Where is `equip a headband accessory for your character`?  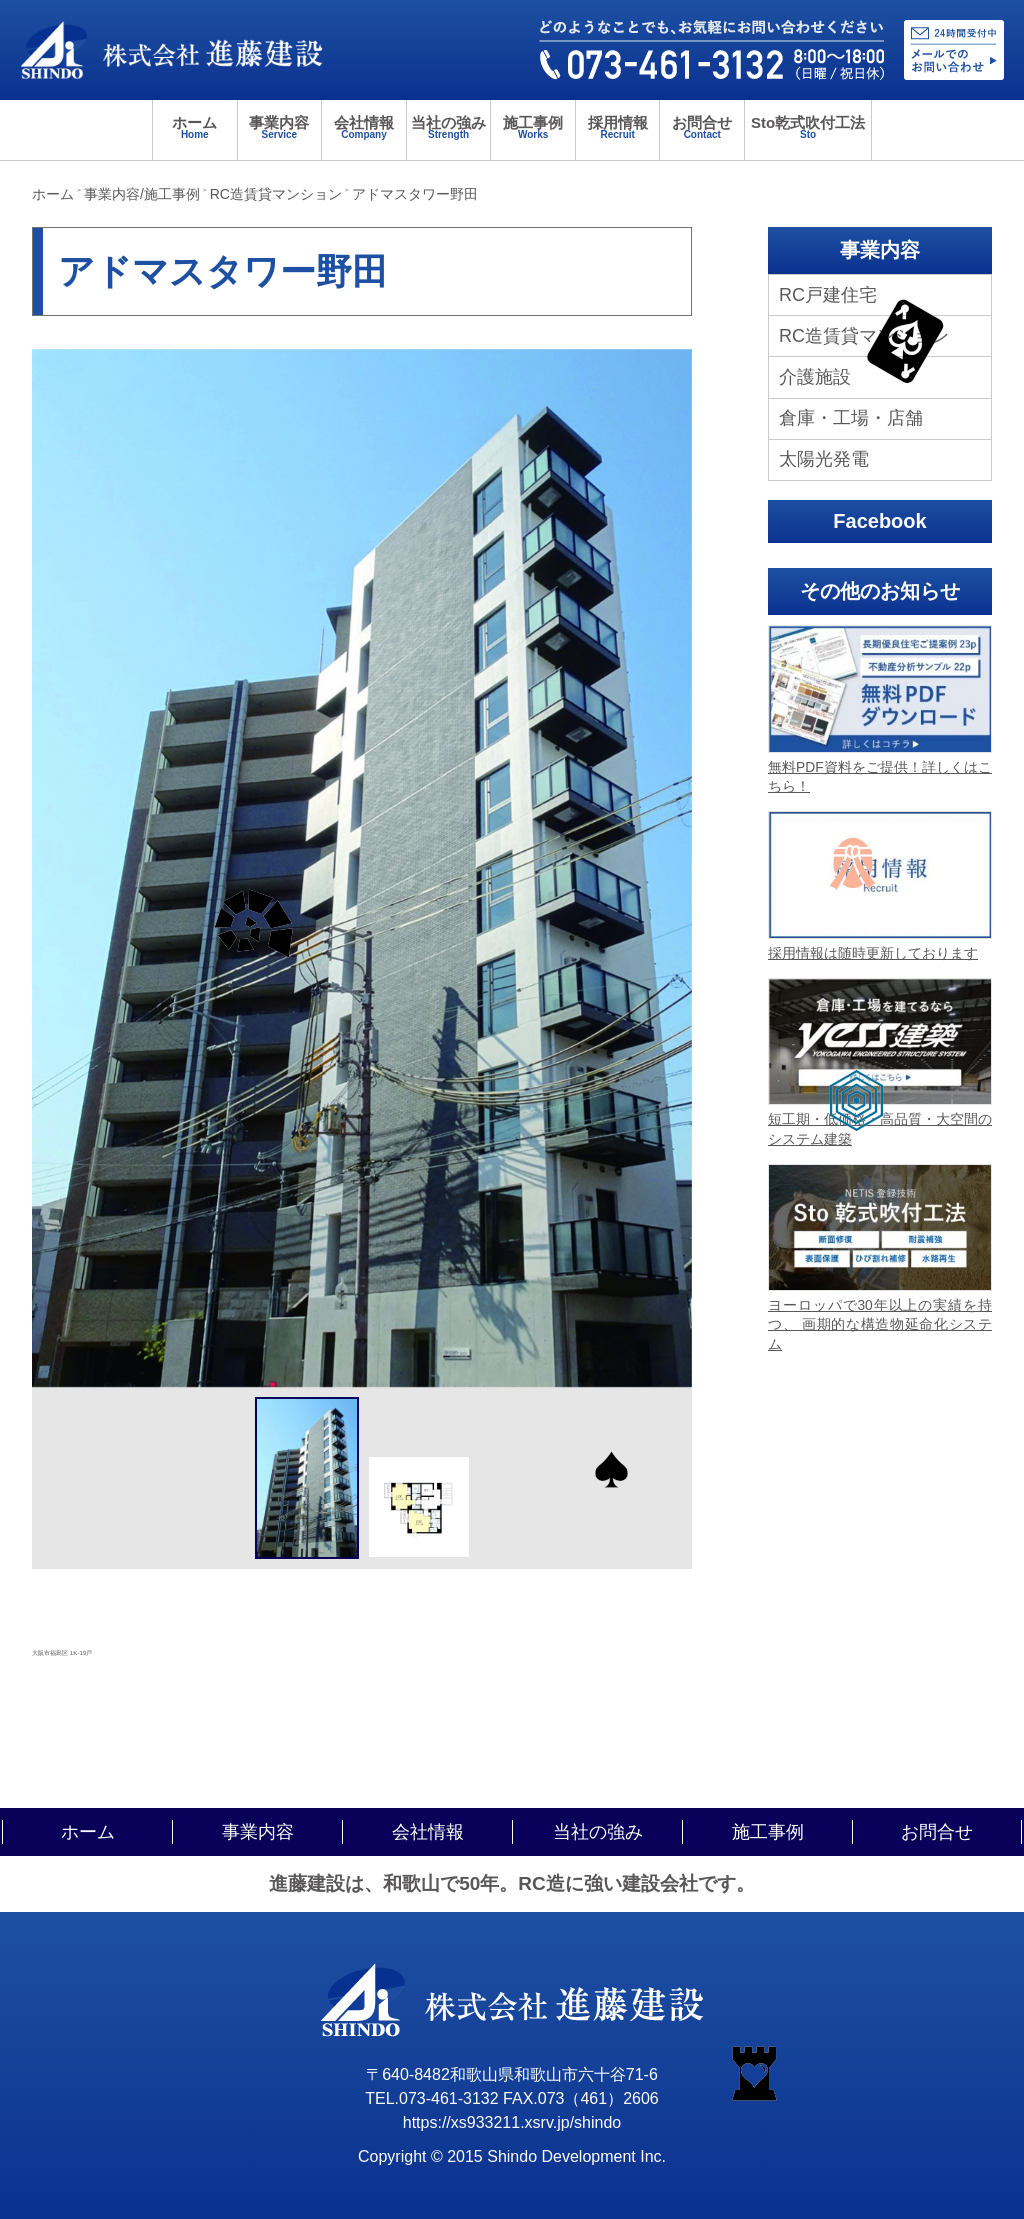 equip a headband accessory for your character is located at coordinates (853, 864).